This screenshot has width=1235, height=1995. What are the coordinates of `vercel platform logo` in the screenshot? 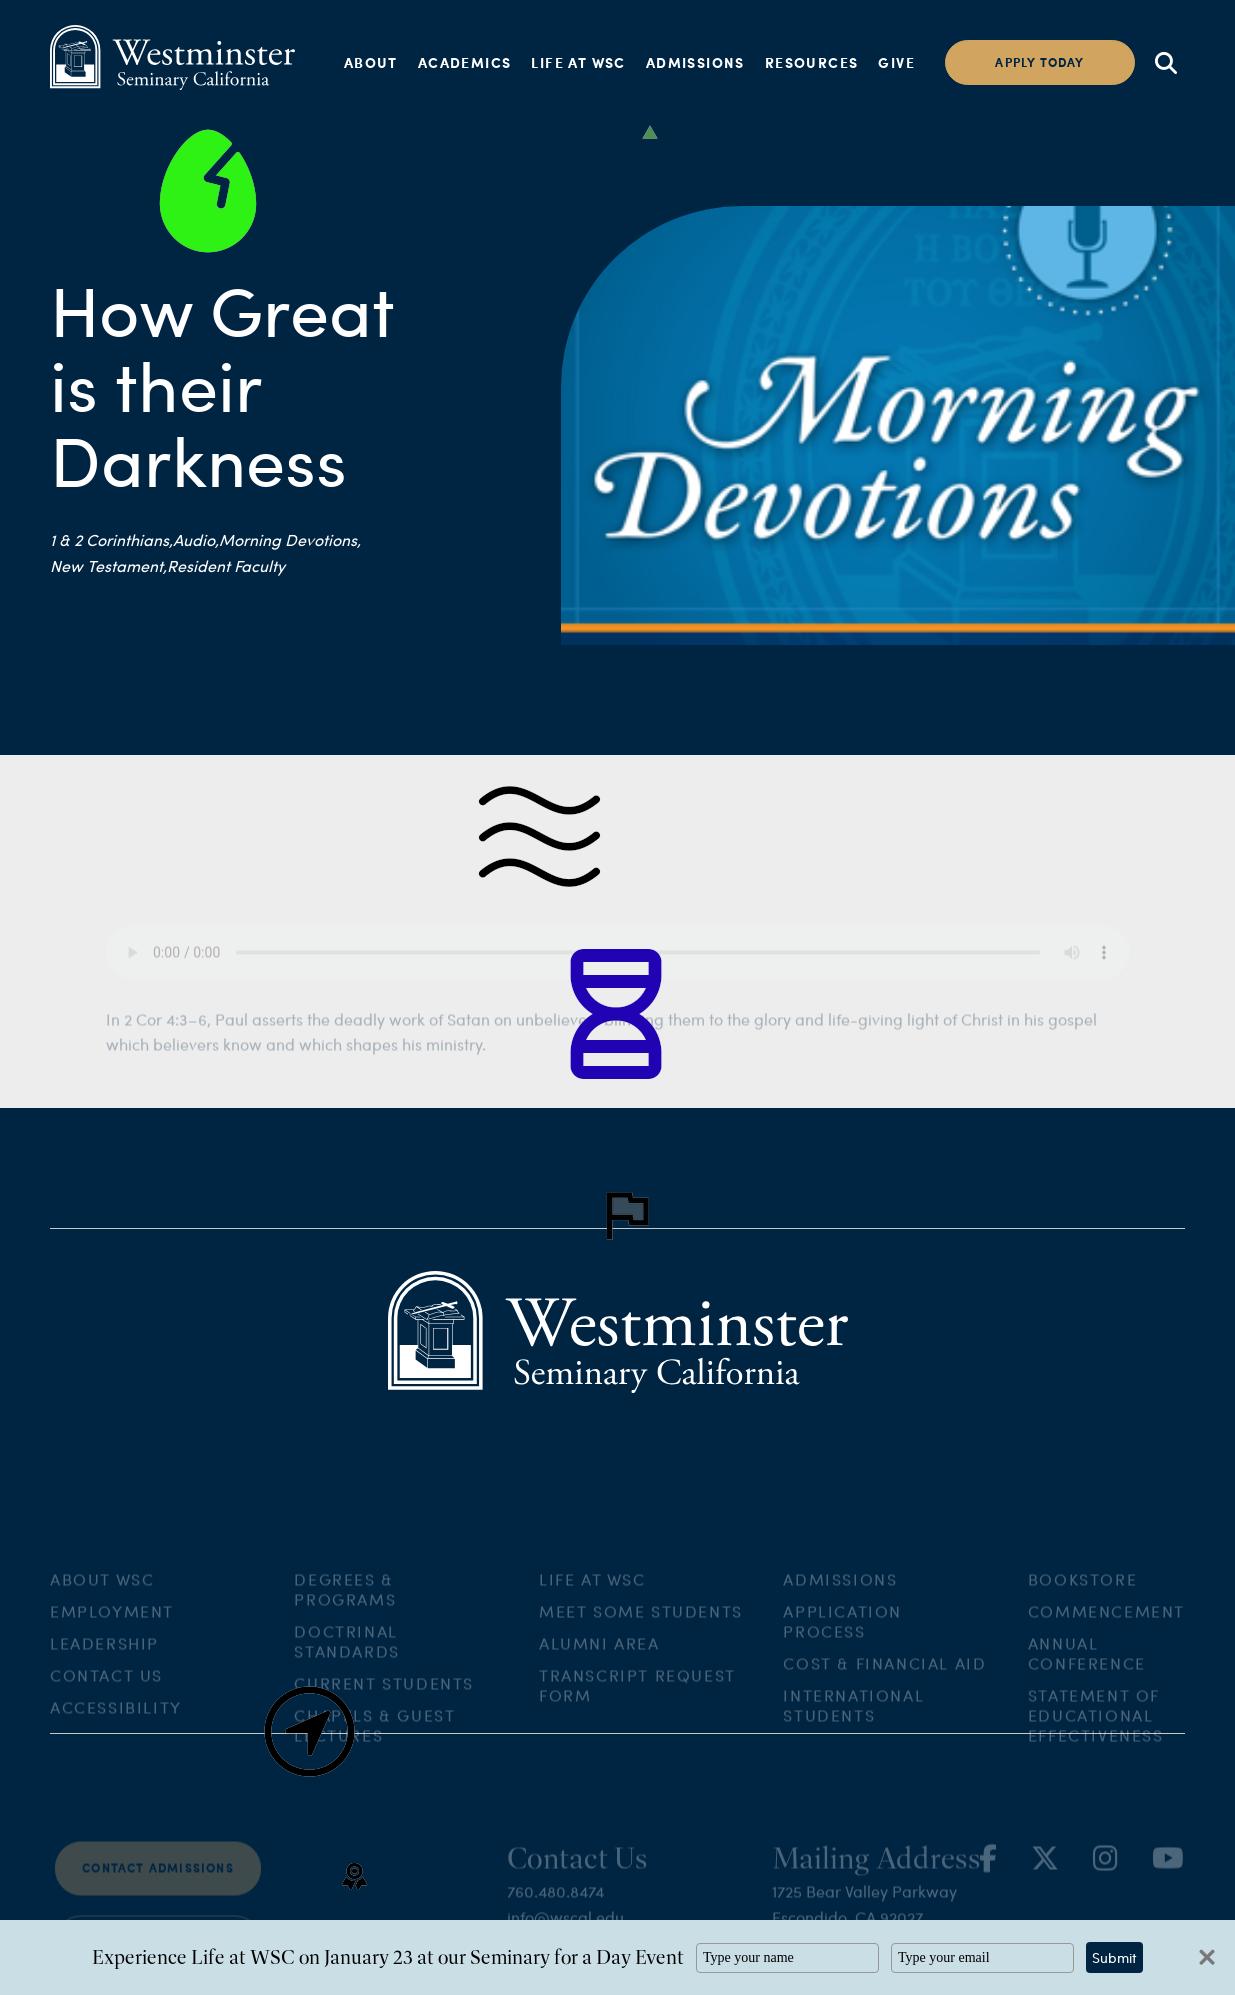 It's located at (650, 132).